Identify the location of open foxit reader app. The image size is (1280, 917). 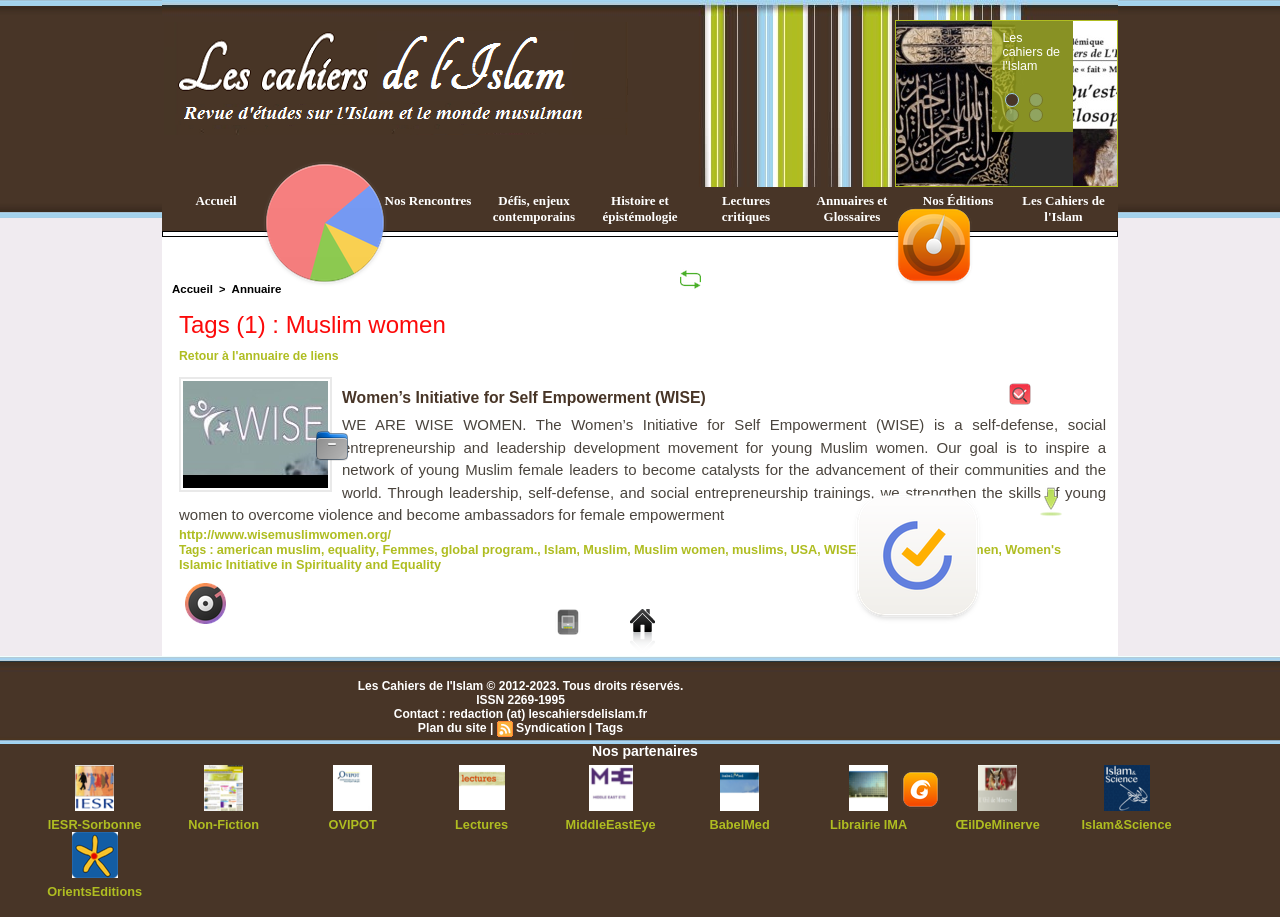
(920, 789).